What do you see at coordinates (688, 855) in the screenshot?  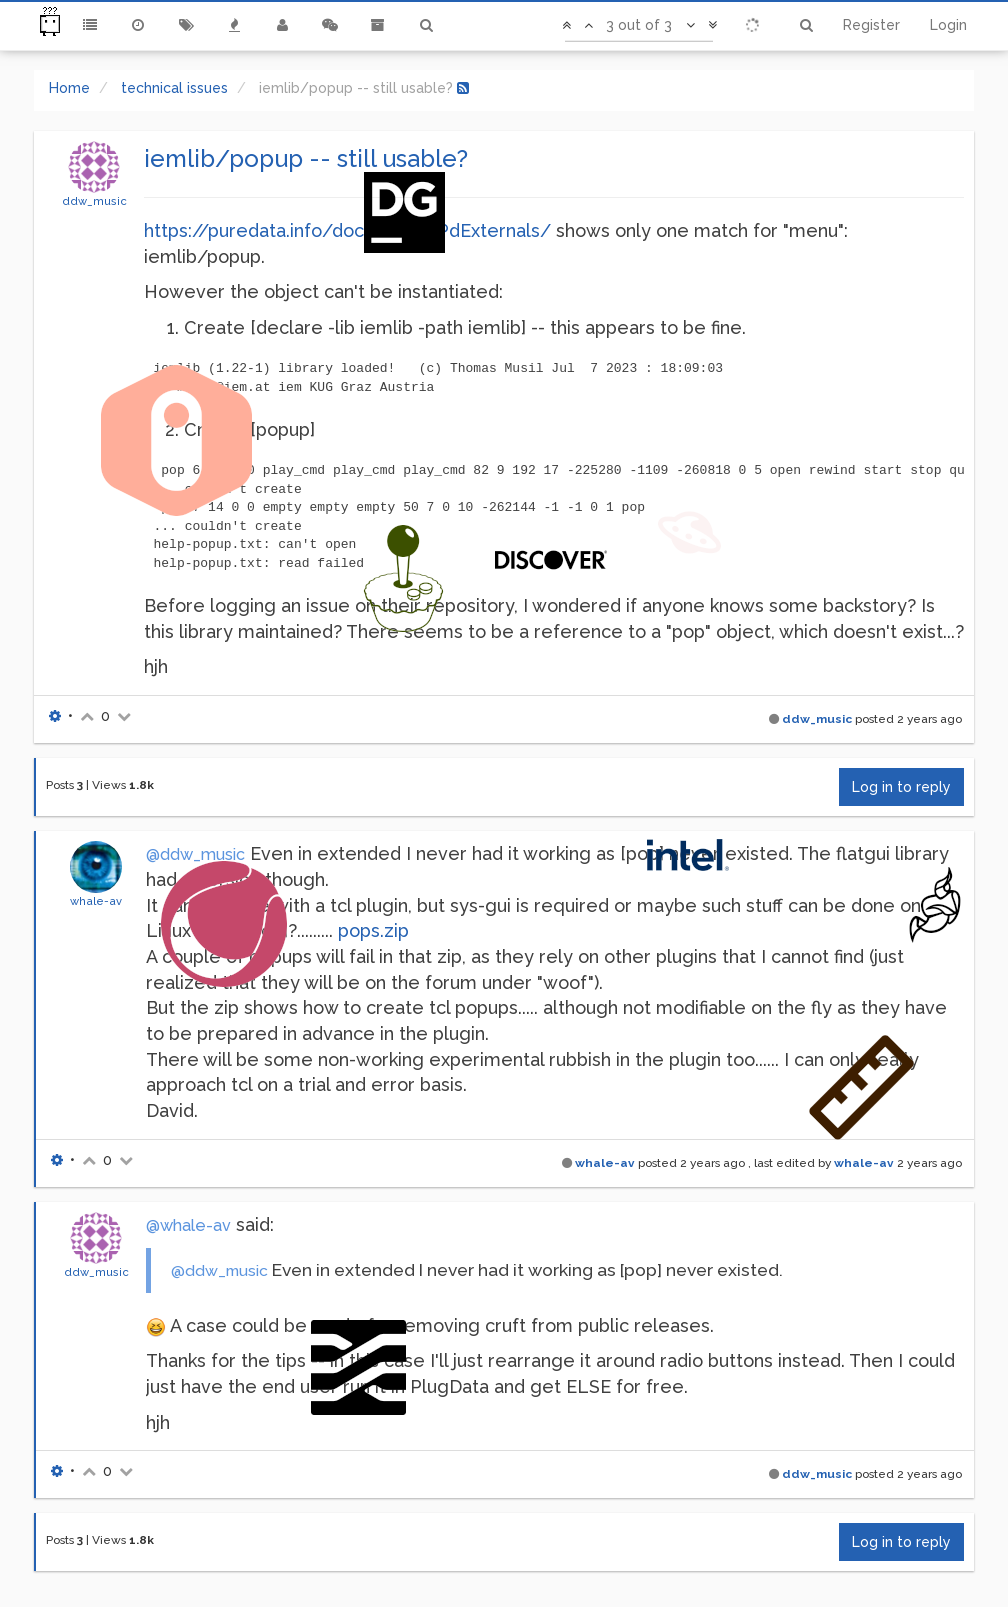 I see `Intel corporation brand logo` at bounding box center [688, 855].